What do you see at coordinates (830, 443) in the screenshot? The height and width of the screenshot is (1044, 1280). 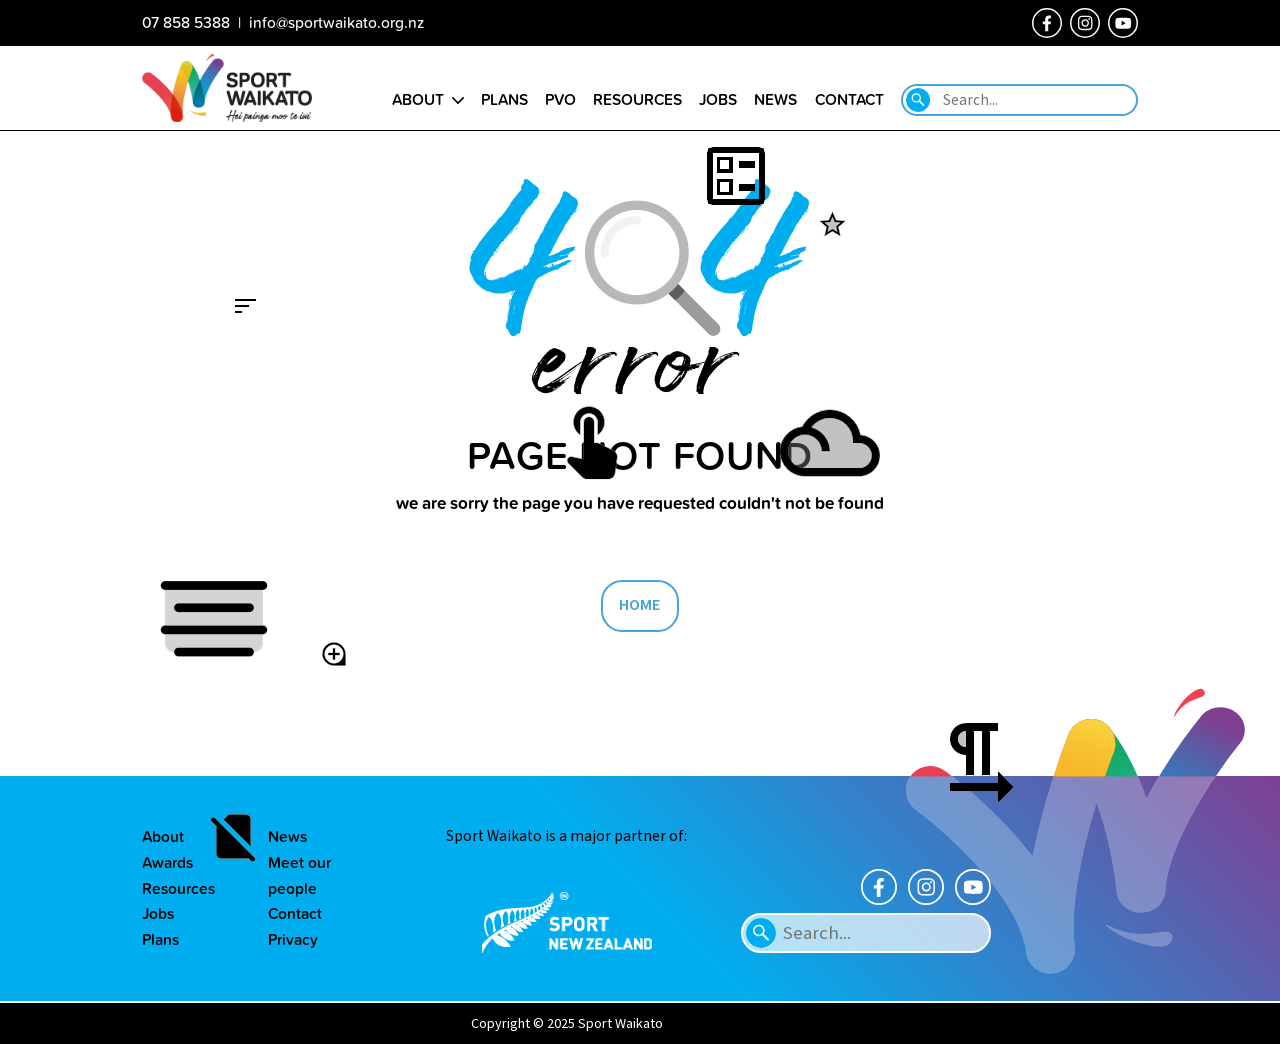 I see `view cloud storage` at bounding box center [830, 443].